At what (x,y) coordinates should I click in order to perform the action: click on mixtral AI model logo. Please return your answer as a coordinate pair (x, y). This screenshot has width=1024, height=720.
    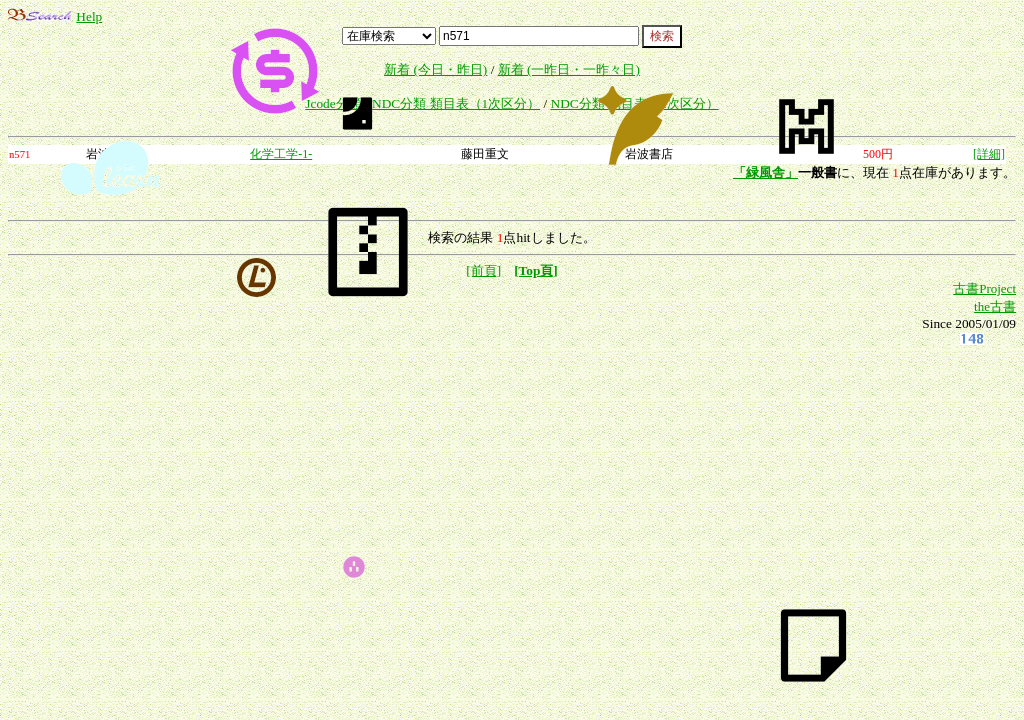
    Looking at the image, I should click on (806, 126).